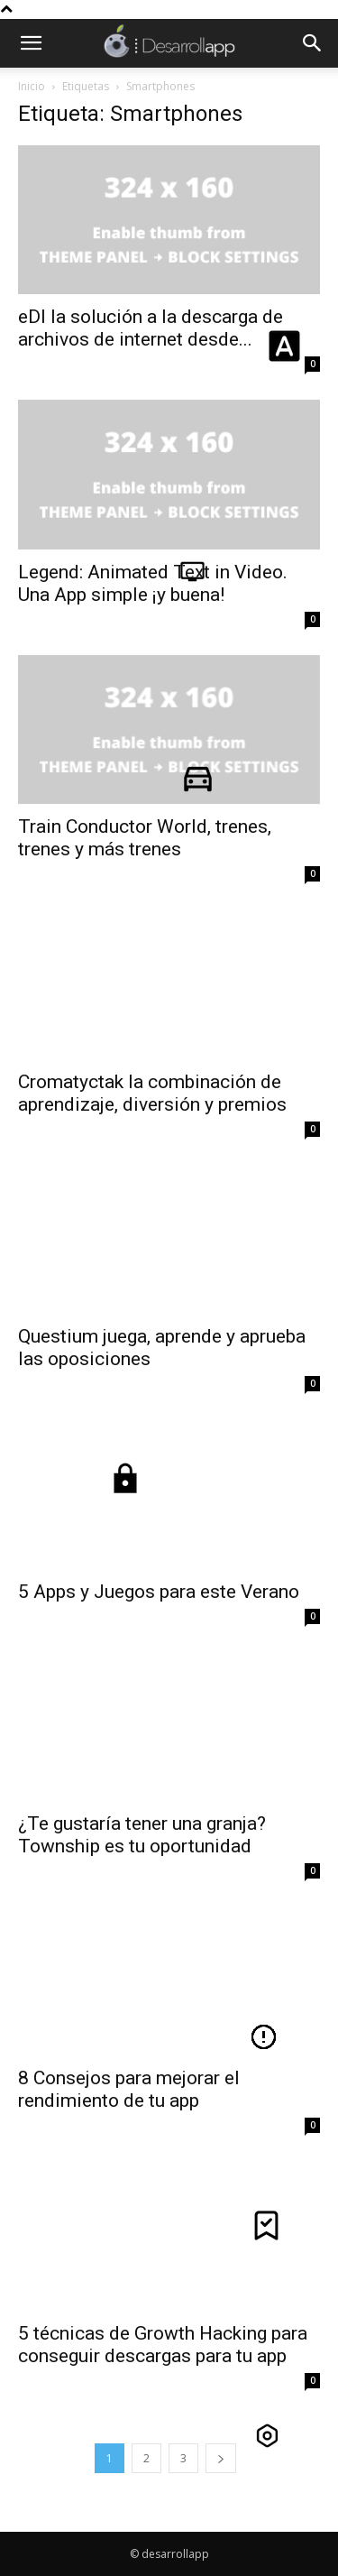  Describe the element at coordinates (263, 2036) in the screenshot. I see `indicates an error or warning state` at that location.